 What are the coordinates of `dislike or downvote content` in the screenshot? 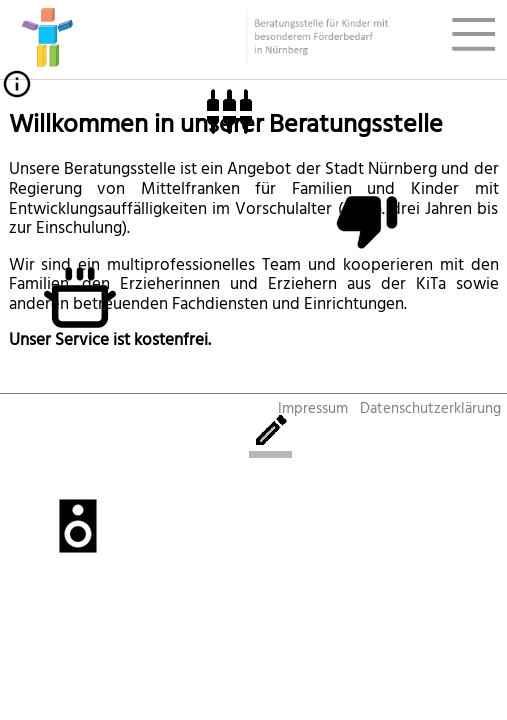 It's located at (367, 220).